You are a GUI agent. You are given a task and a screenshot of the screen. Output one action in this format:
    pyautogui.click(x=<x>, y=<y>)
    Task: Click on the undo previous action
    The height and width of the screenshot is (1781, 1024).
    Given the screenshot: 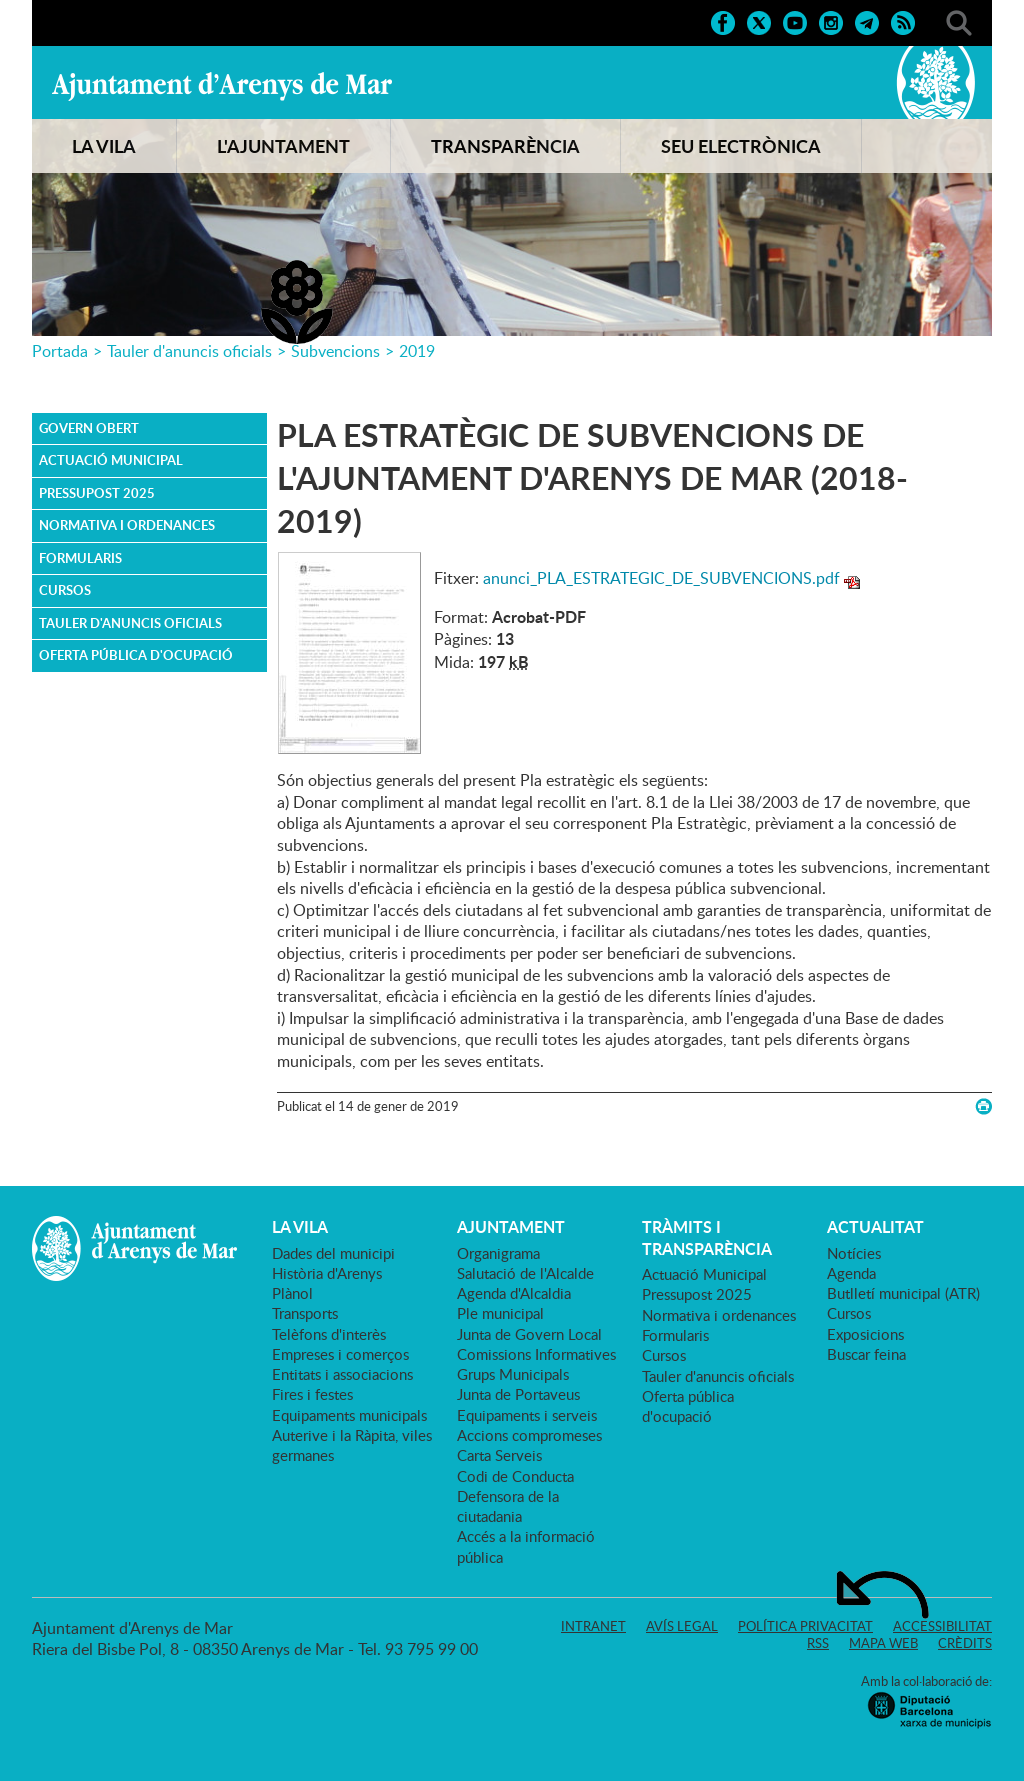 What is the action you would take?
    pyautogui.click(x=884, y=1591)
    